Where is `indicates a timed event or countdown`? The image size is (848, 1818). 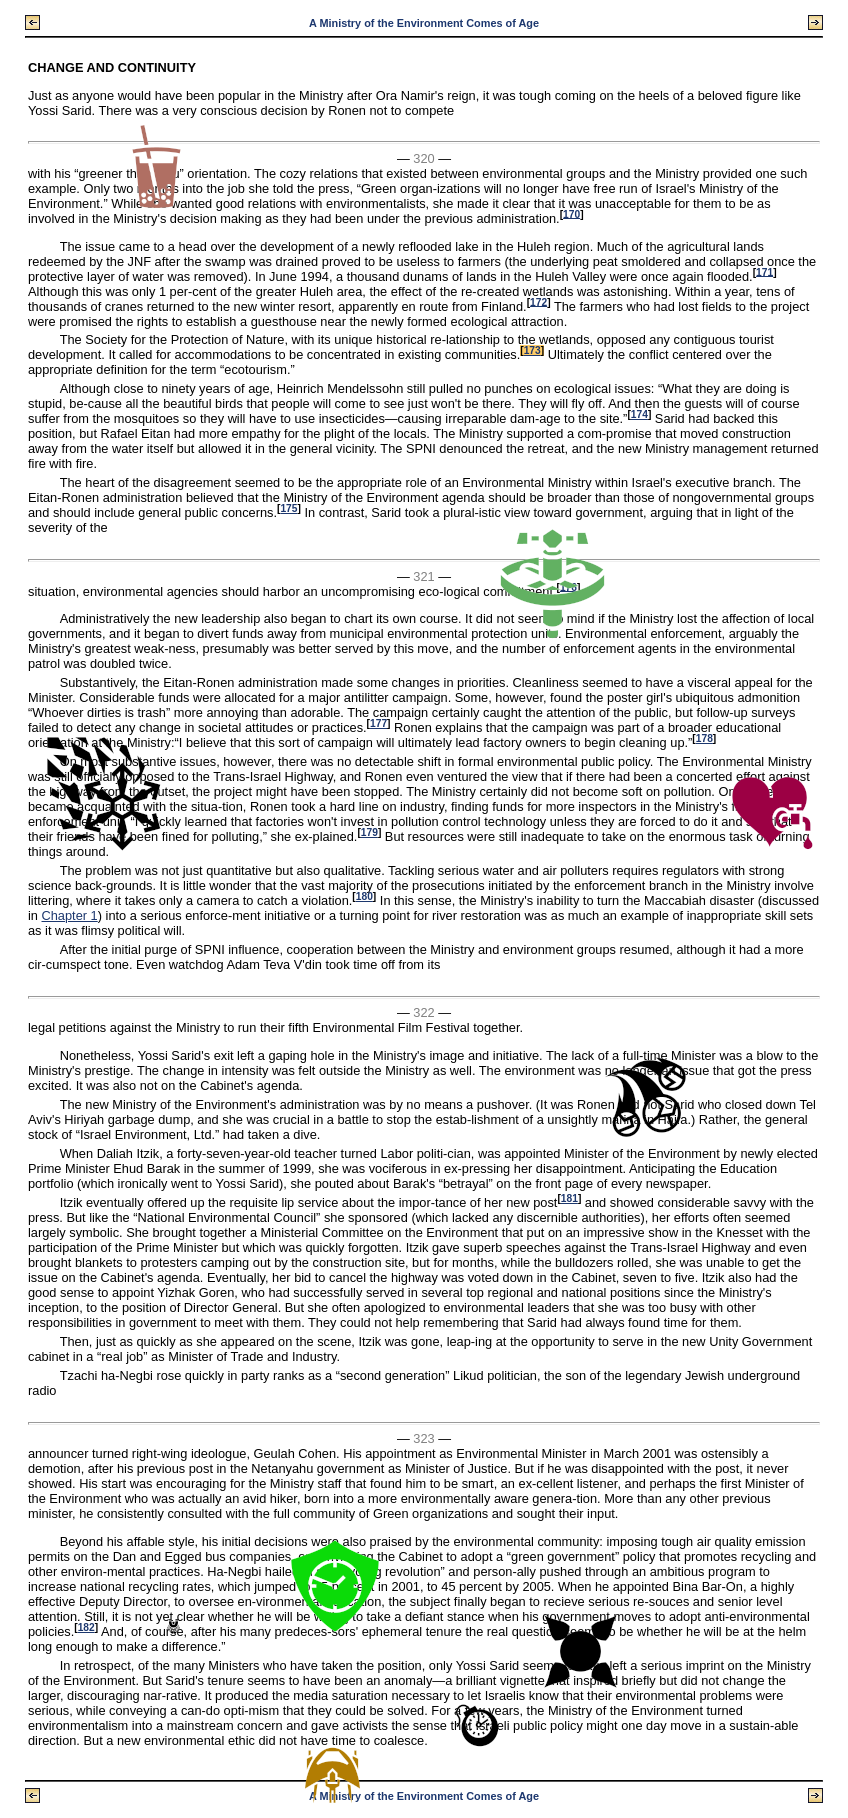 indicates a timed event or countdown is located at coordinates (477, 1725).